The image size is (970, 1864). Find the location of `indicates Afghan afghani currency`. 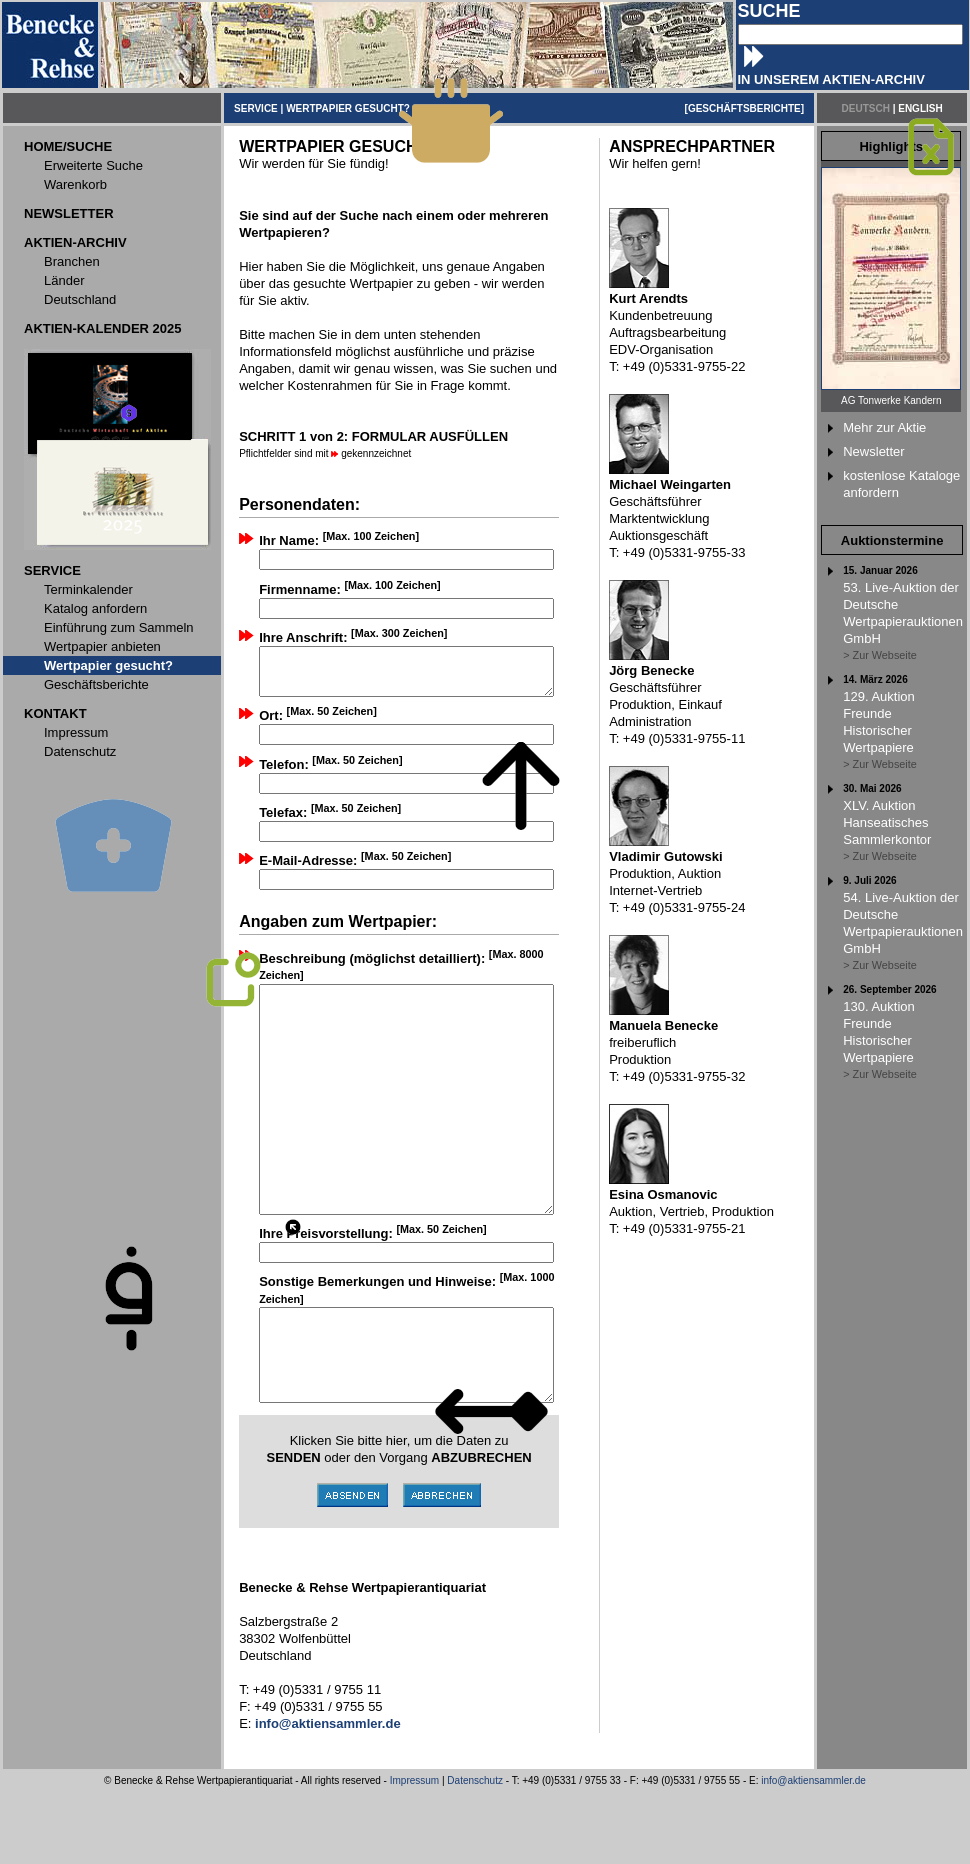

indicates Afghan afghani currency is located at coordinates (131, 1298).